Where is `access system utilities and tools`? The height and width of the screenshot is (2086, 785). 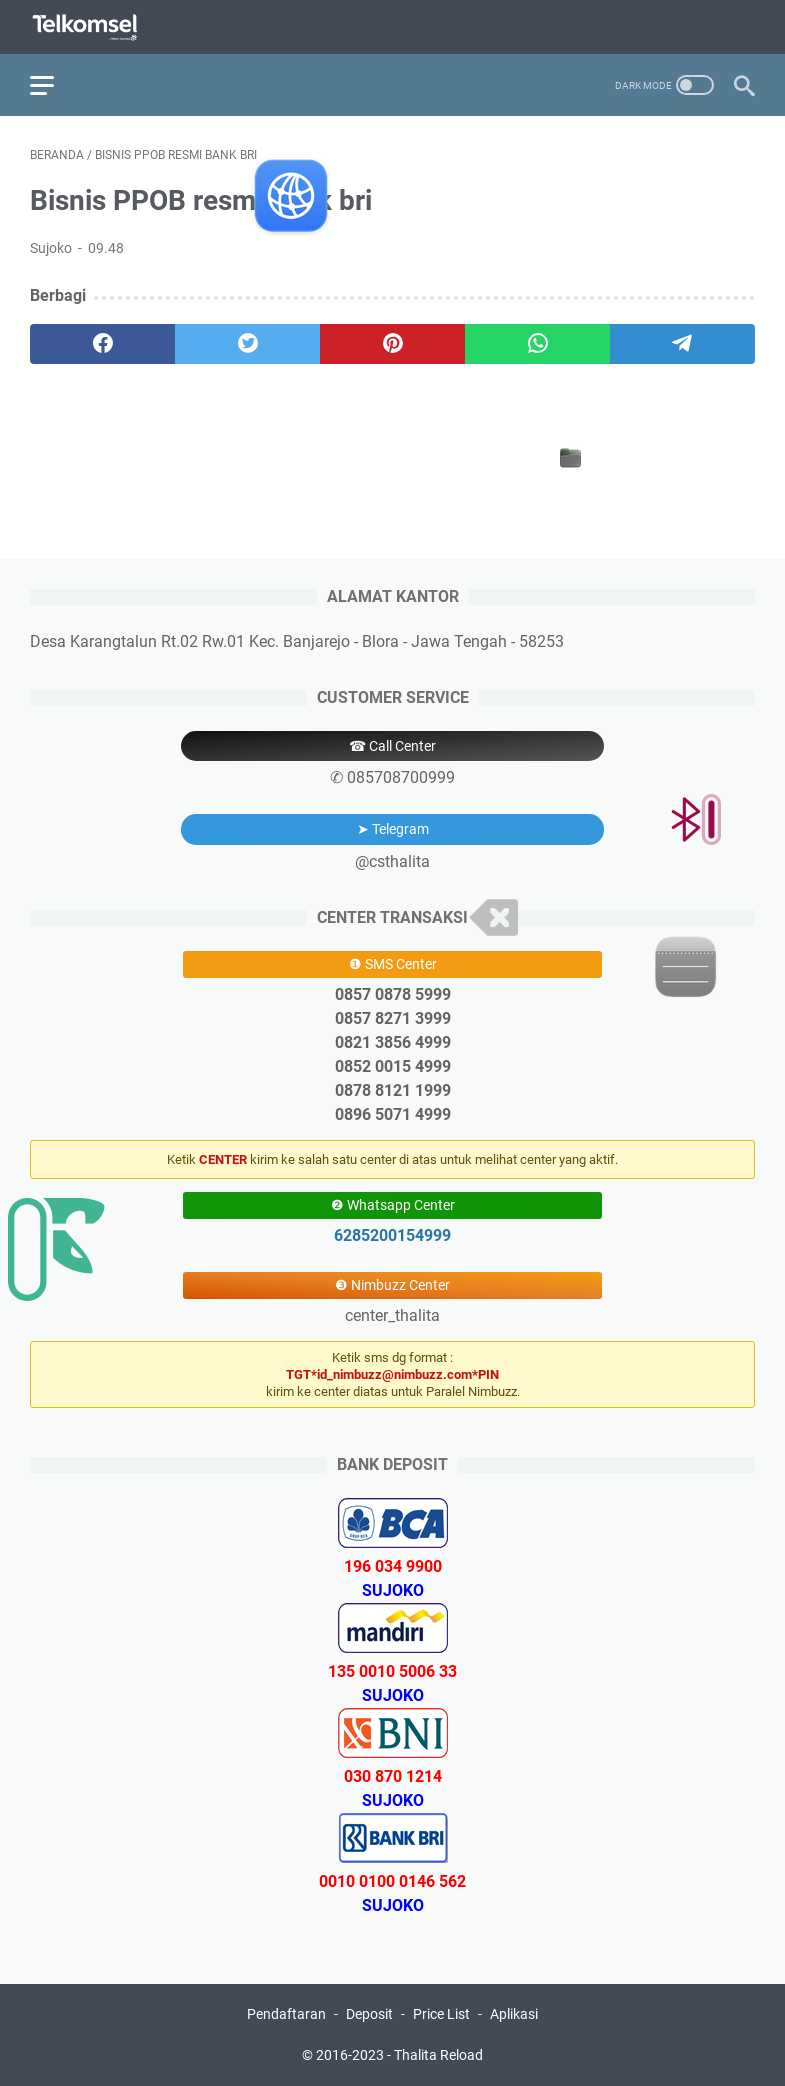 access system utilities and tools is located at coordinates (59, 1249).